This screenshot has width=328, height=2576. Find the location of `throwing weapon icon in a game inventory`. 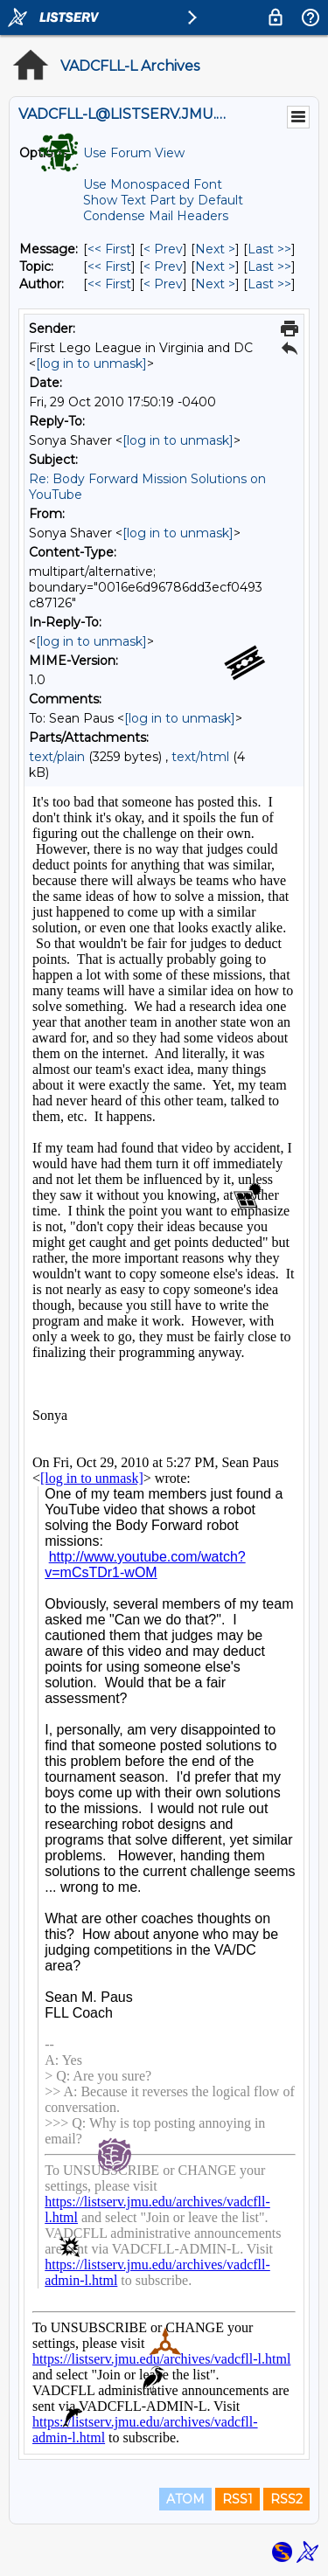

throwing weapon icon in a game inventory is located at coordinates (165, 2341).